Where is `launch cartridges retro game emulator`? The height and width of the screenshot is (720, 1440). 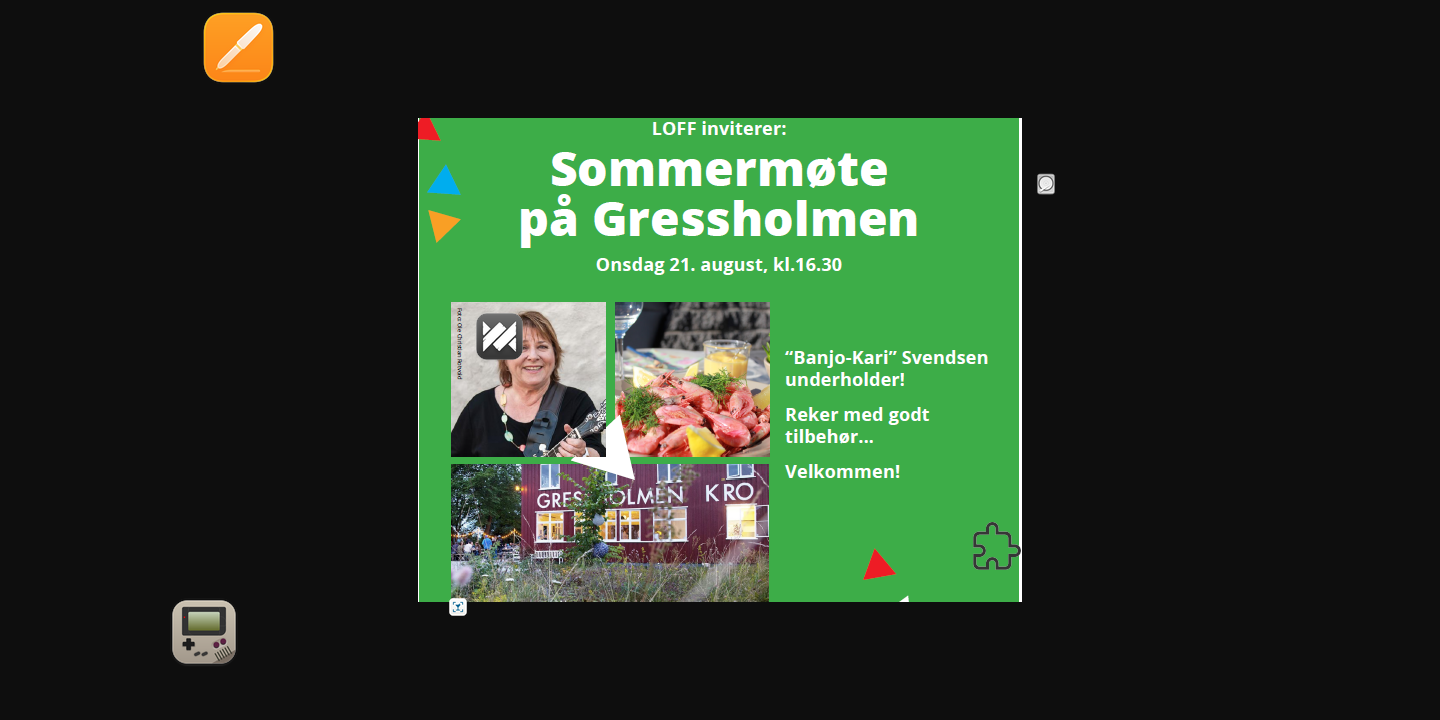 launch cartridges retro game emulator is located at coordinates (204, 632).